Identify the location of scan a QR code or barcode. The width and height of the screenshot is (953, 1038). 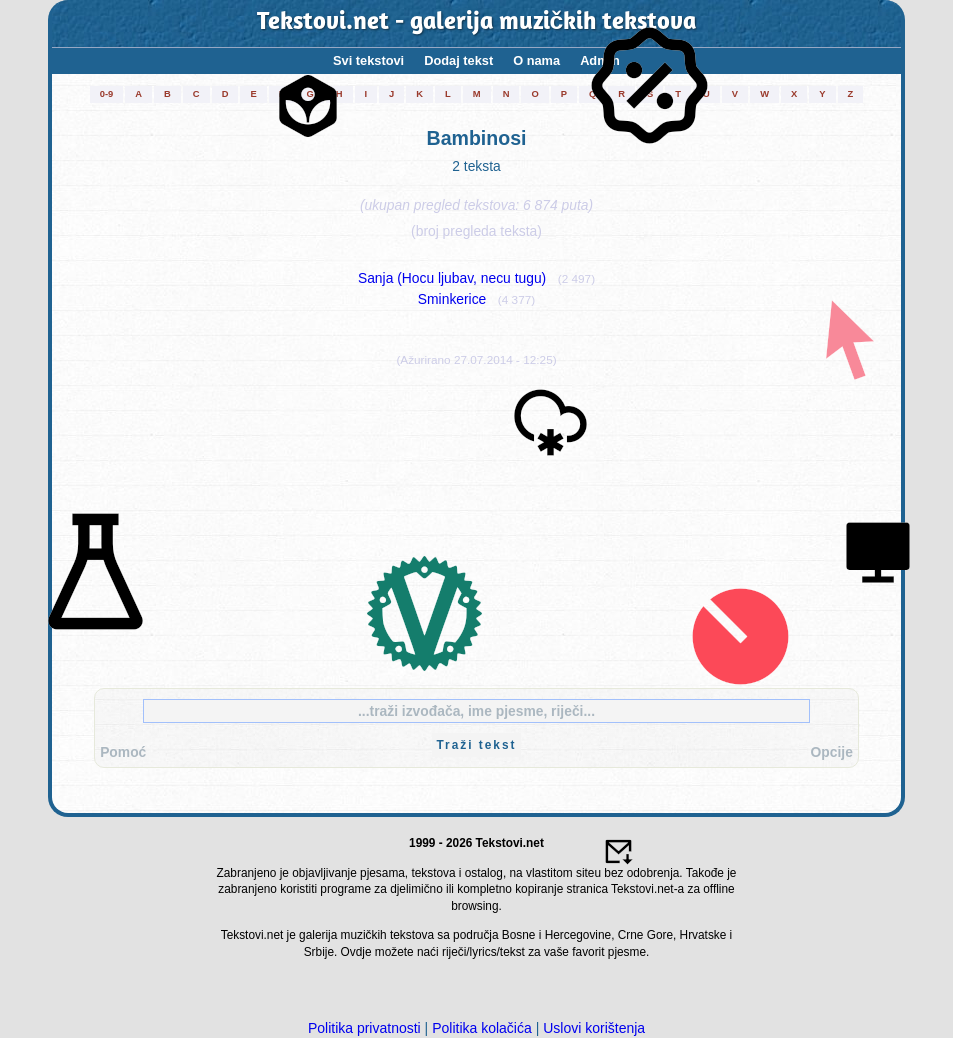
(740, 636).